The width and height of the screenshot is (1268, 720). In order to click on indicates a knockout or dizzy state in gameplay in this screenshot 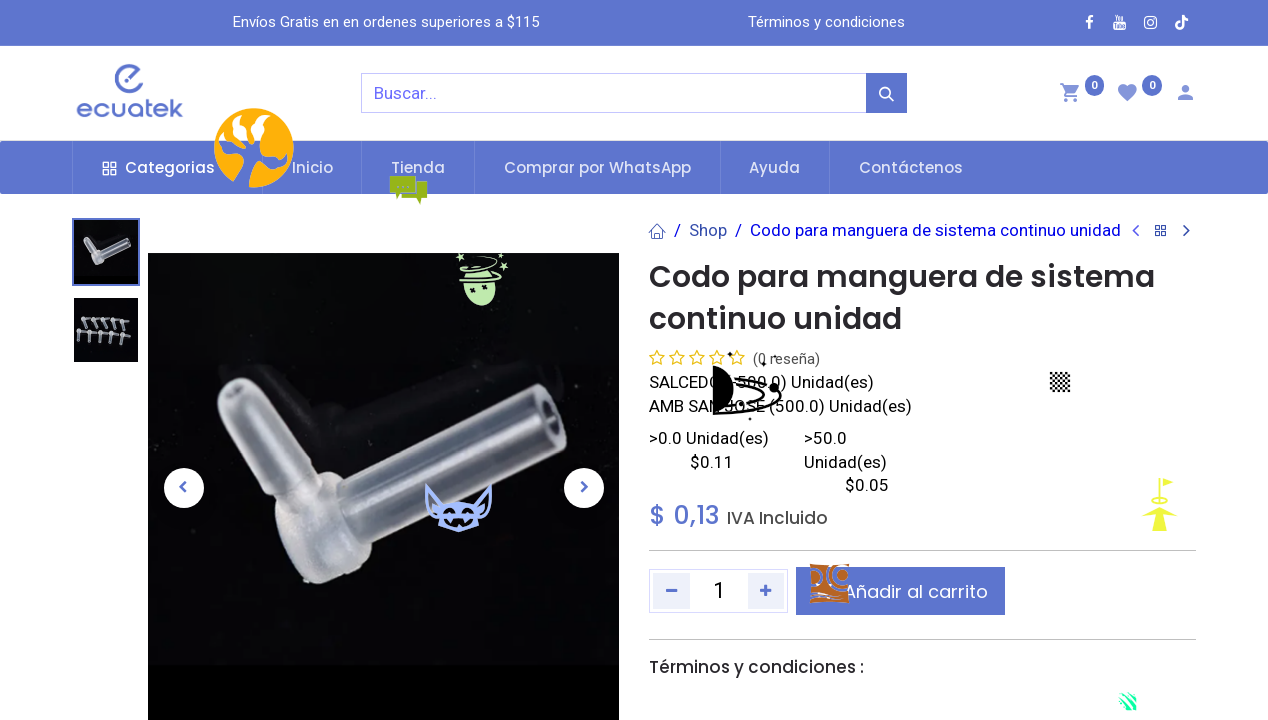, I will do `click(482, 279)`.